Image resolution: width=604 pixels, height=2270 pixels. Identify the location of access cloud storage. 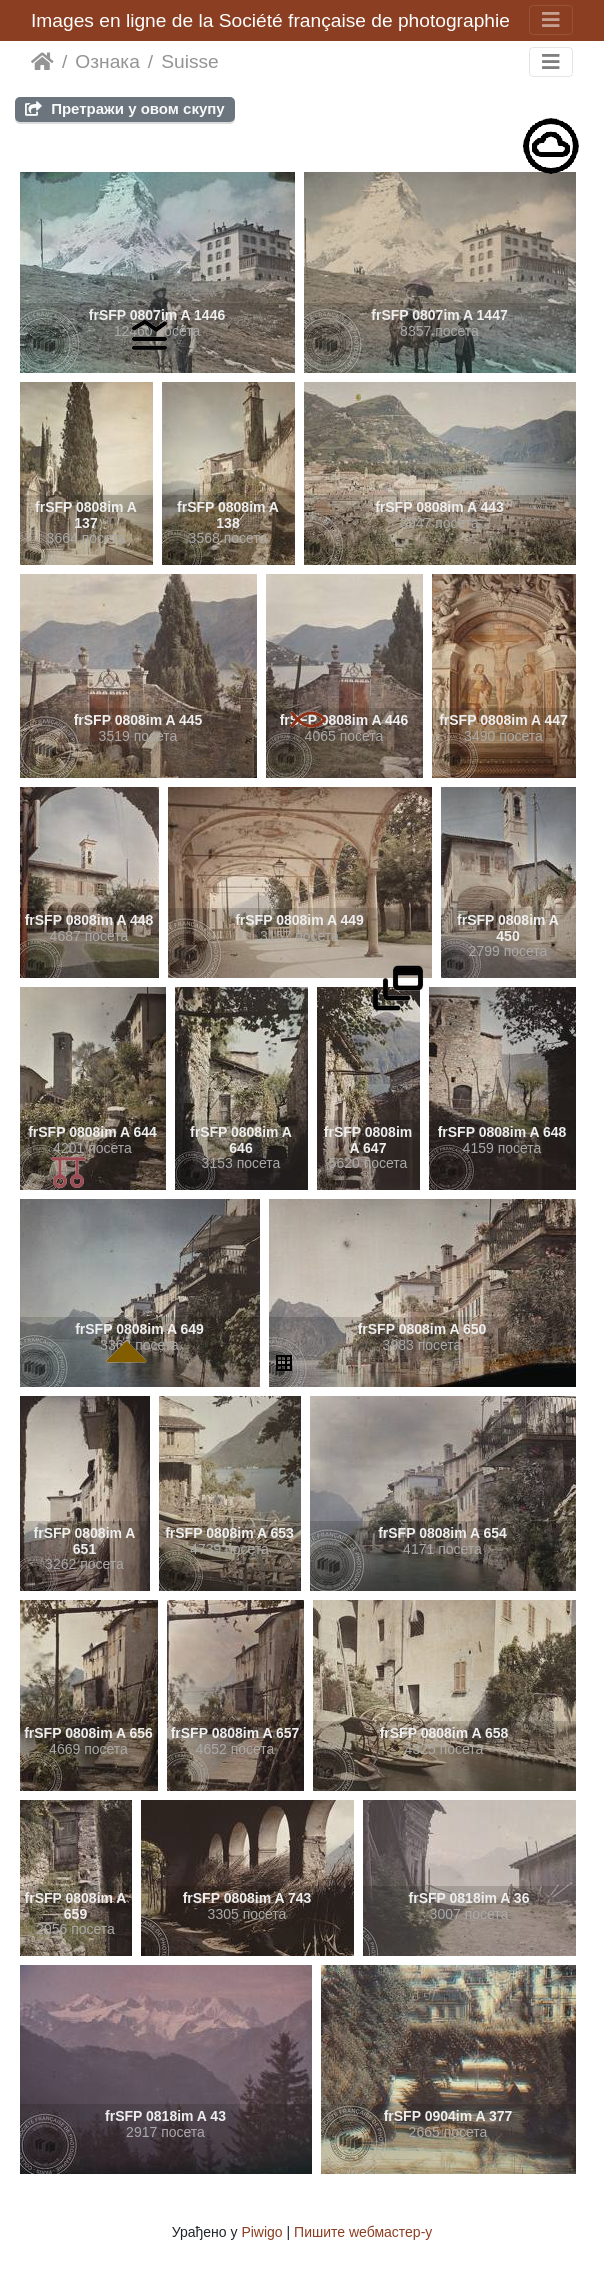
(551, 146).